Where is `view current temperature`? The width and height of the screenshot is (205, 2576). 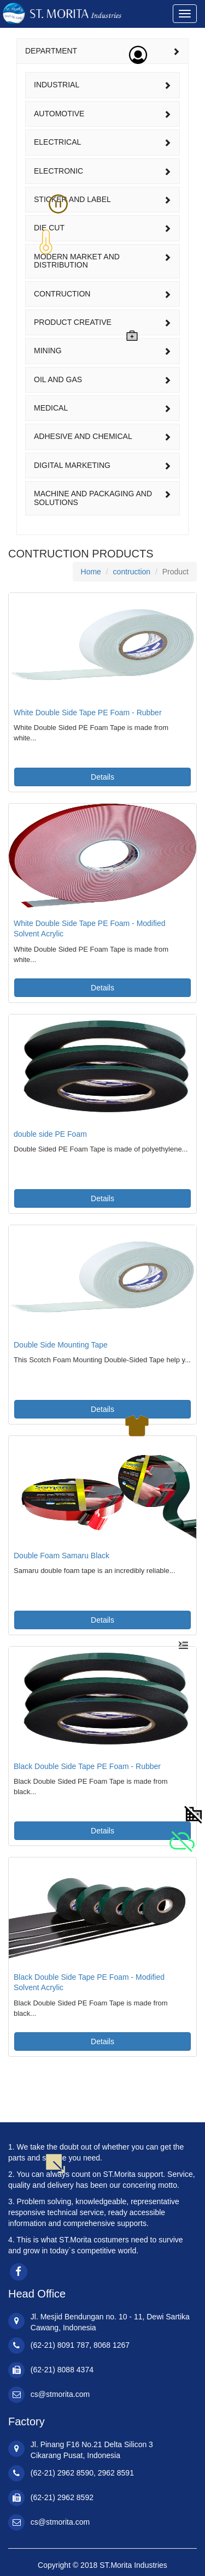 view current temperature is located at coordinates (46, 242).